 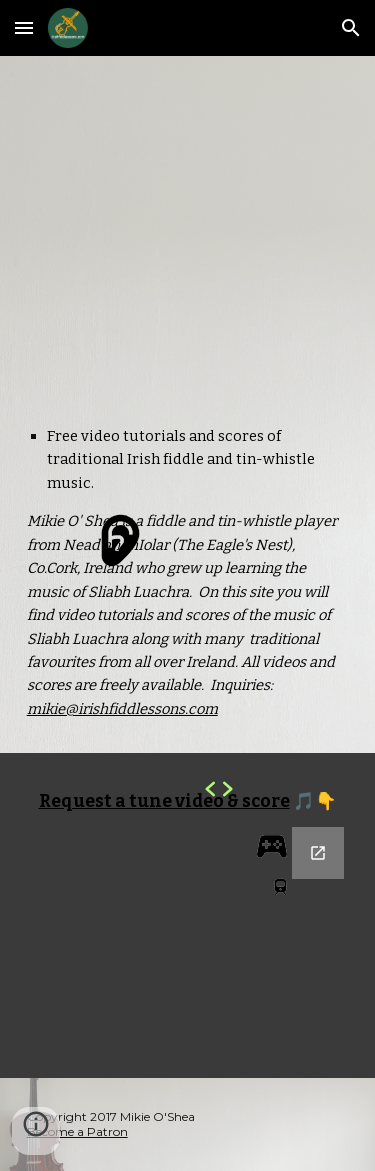 What do you see at coordinates (120, 540) in the screenshot?
I see `accessibility settings for hearing options` at bounding box center [120, 540].